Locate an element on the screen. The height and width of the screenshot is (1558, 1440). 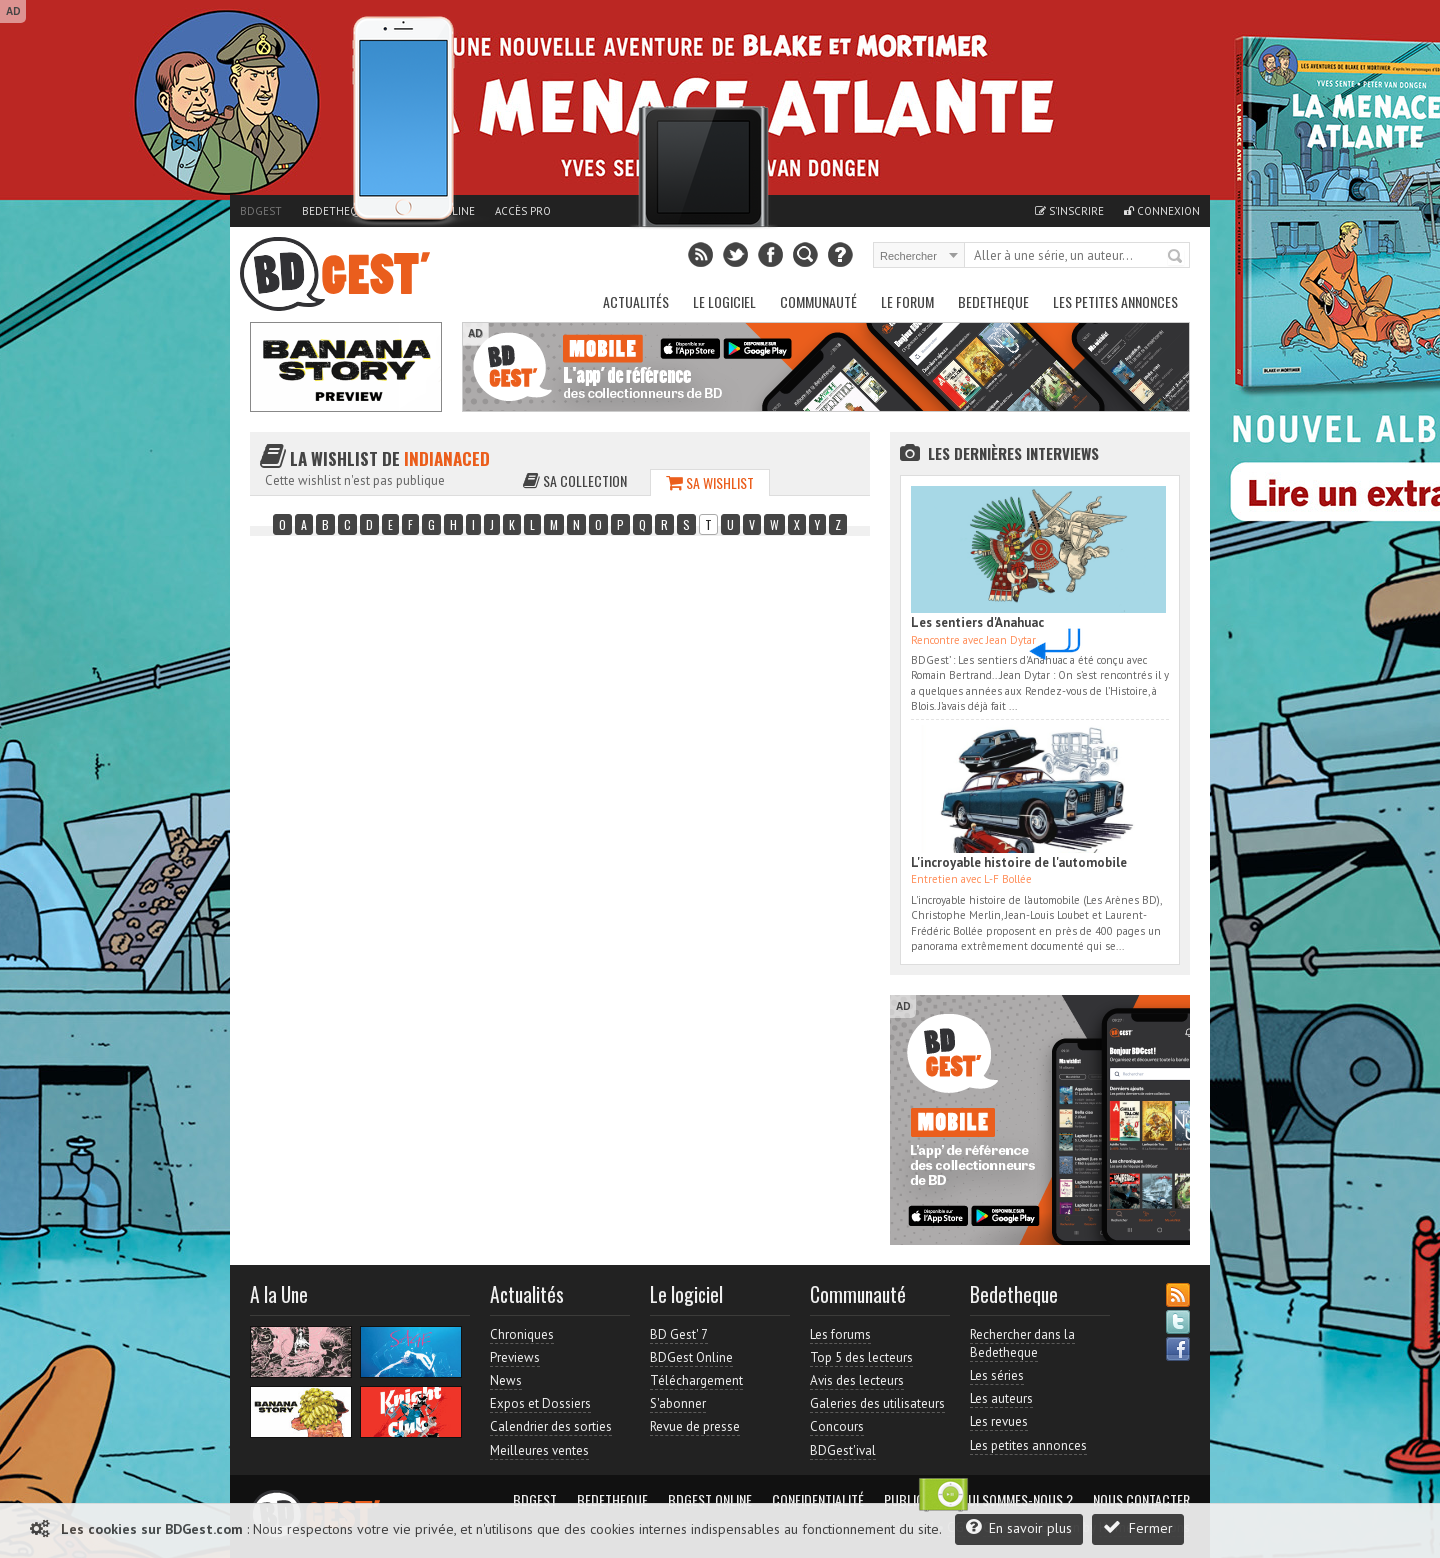
iPod nano device connected is located at coordinates (703, 166).